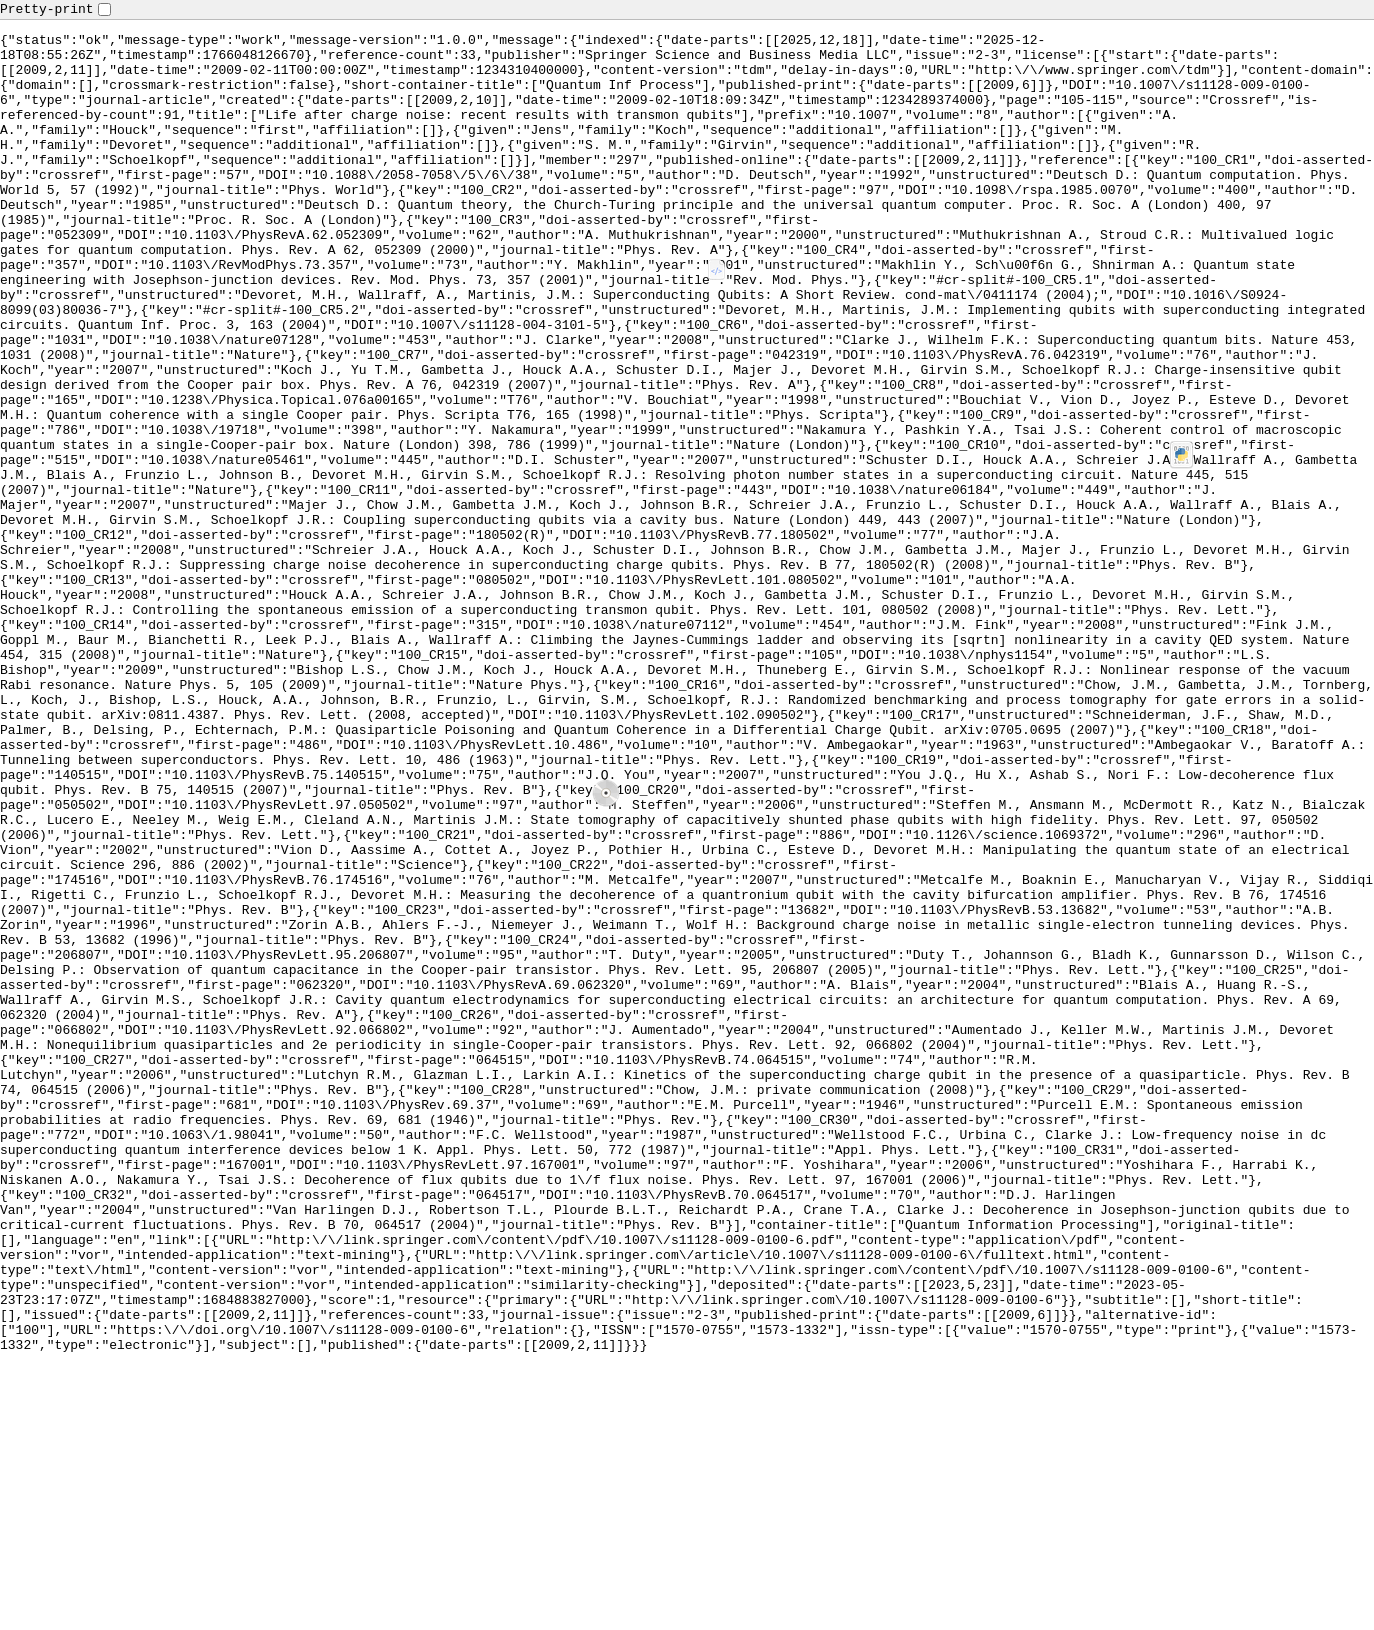 The image size is (1374, 1630). Describe the element at coordinates (606, 793) in the screenshot. I see `access DVD drive or optical disc contents` at that location.